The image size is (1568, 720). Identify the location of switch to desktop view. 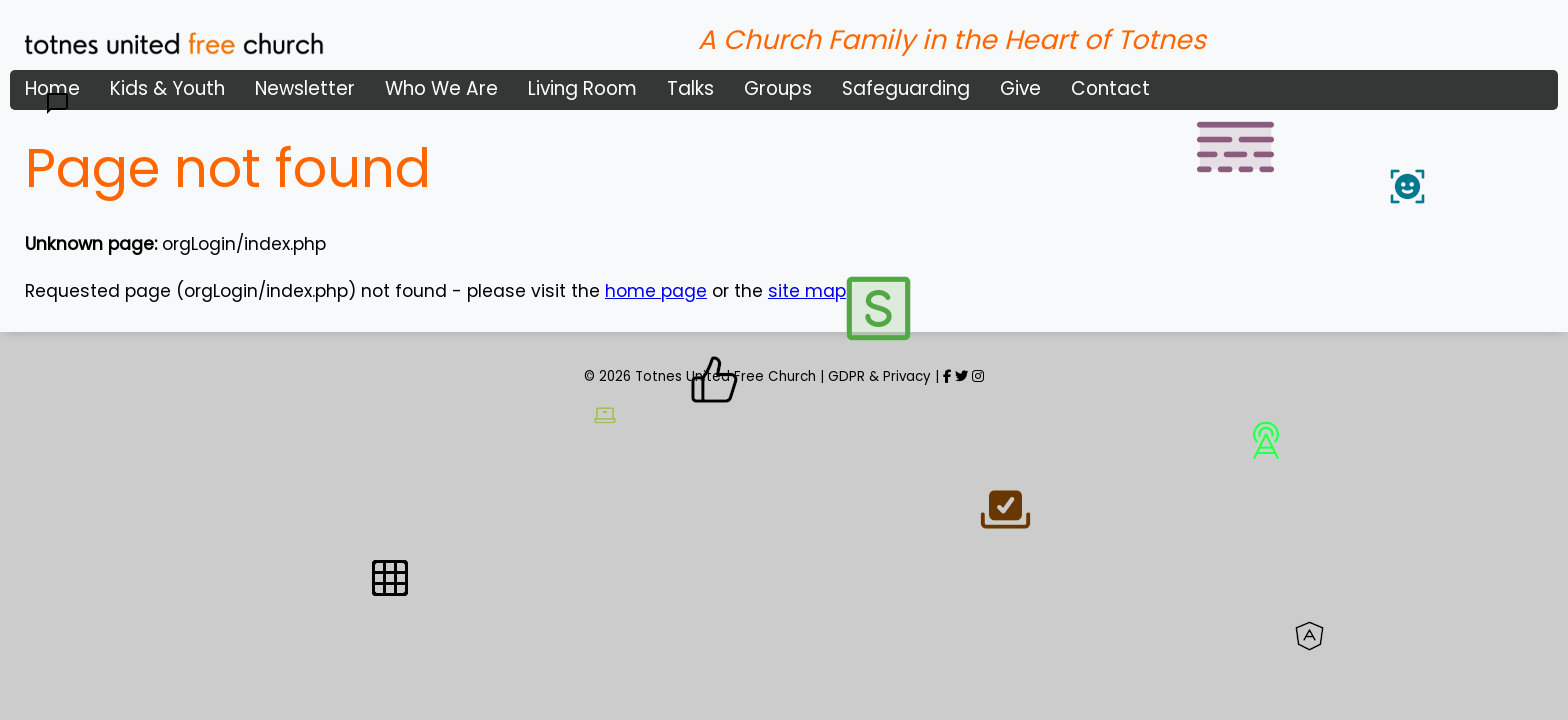
(605, 415).